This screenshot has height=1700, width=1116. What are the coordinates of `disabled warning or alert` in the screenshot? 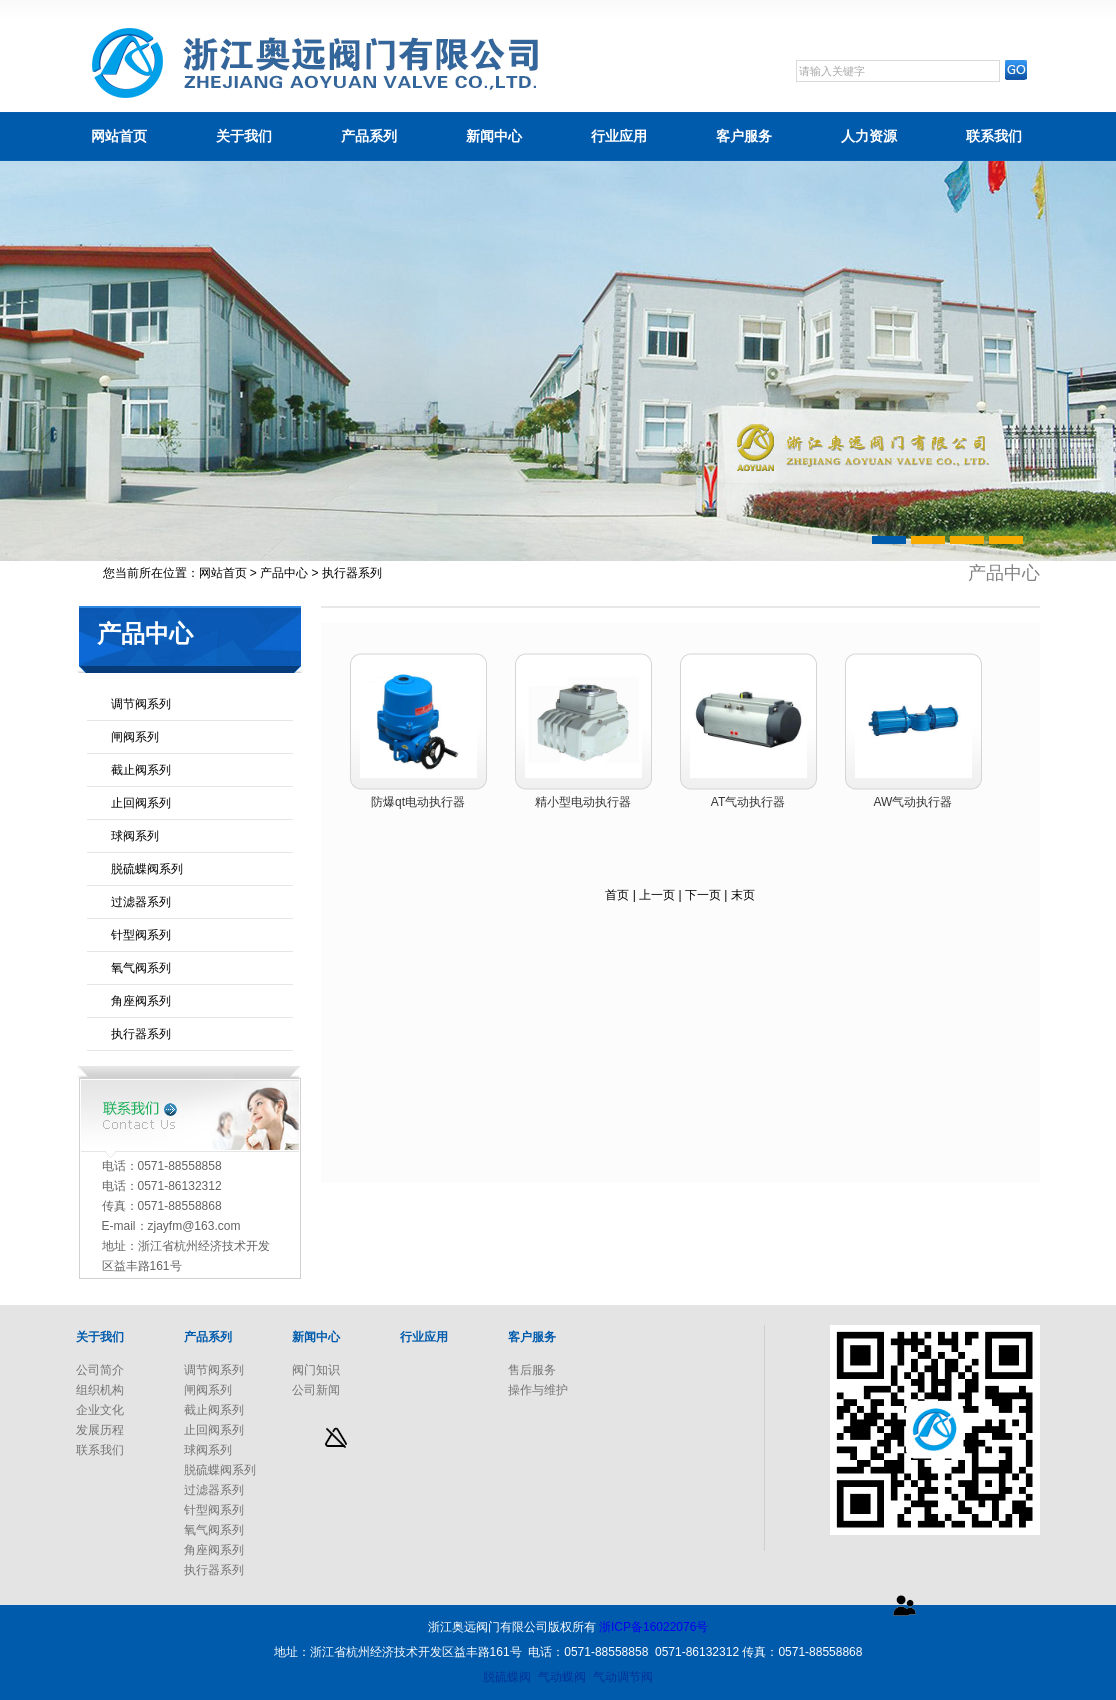 It's located at (336, 1438).